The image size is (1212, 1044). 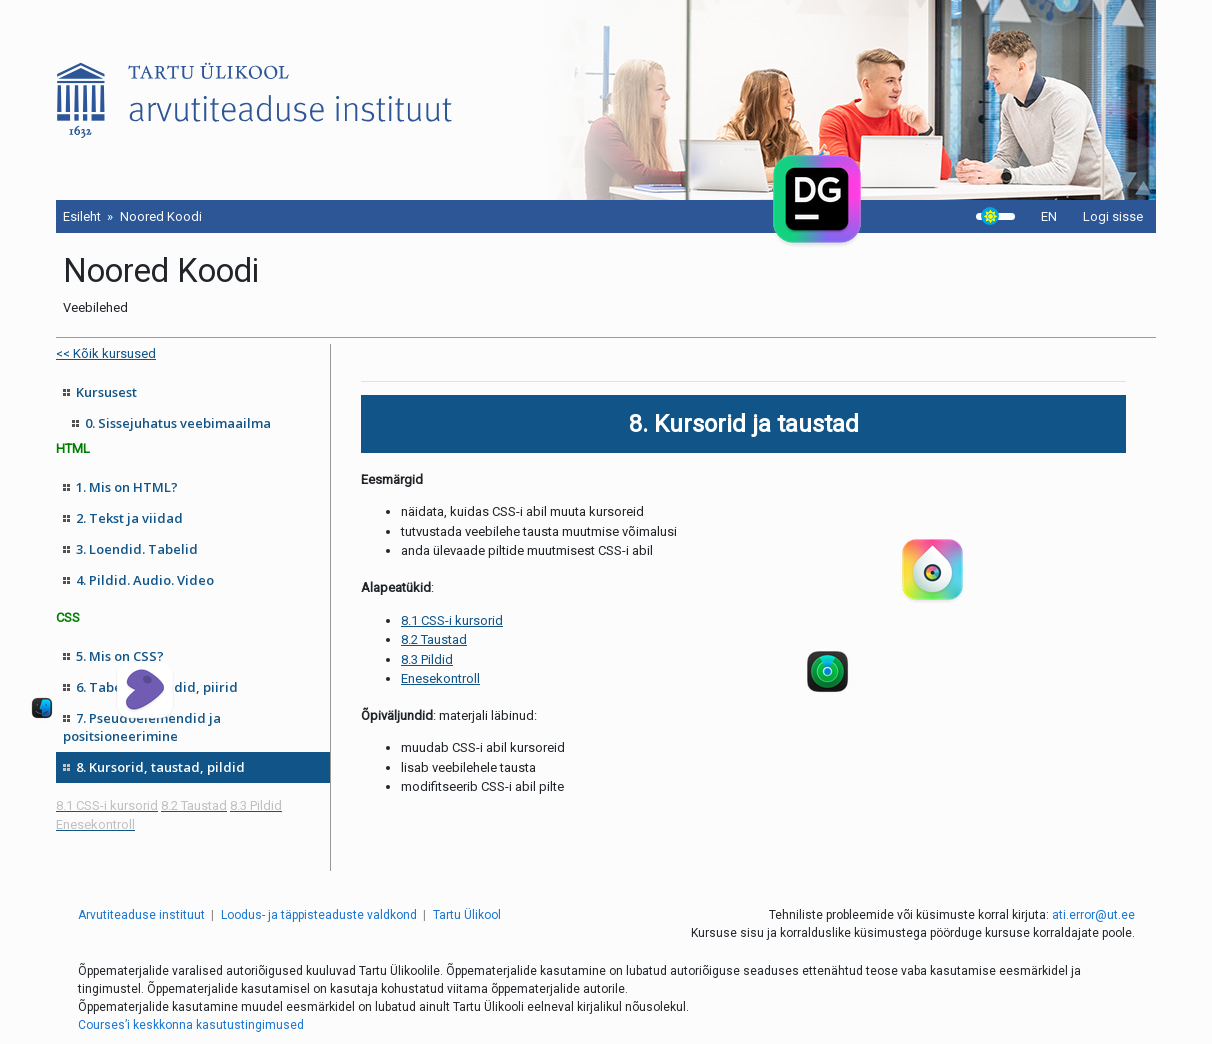 I want to click on open Finder to browse files and folders, so click(x=42, y=708).